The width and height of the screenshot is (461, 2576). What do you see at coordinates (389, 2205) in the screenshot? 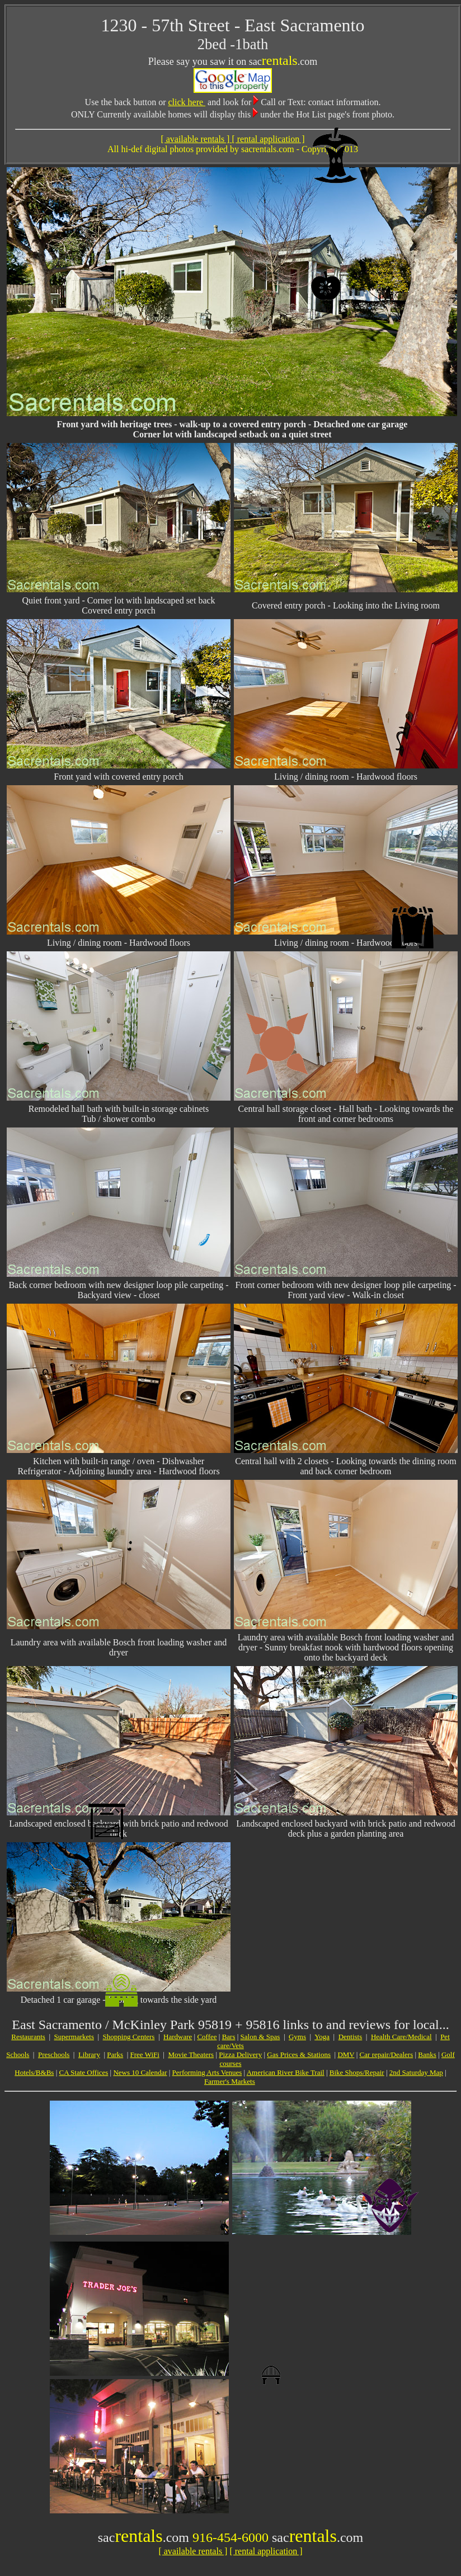
I see `select goblin character or enemy type` at bounding box center [389, 2205].